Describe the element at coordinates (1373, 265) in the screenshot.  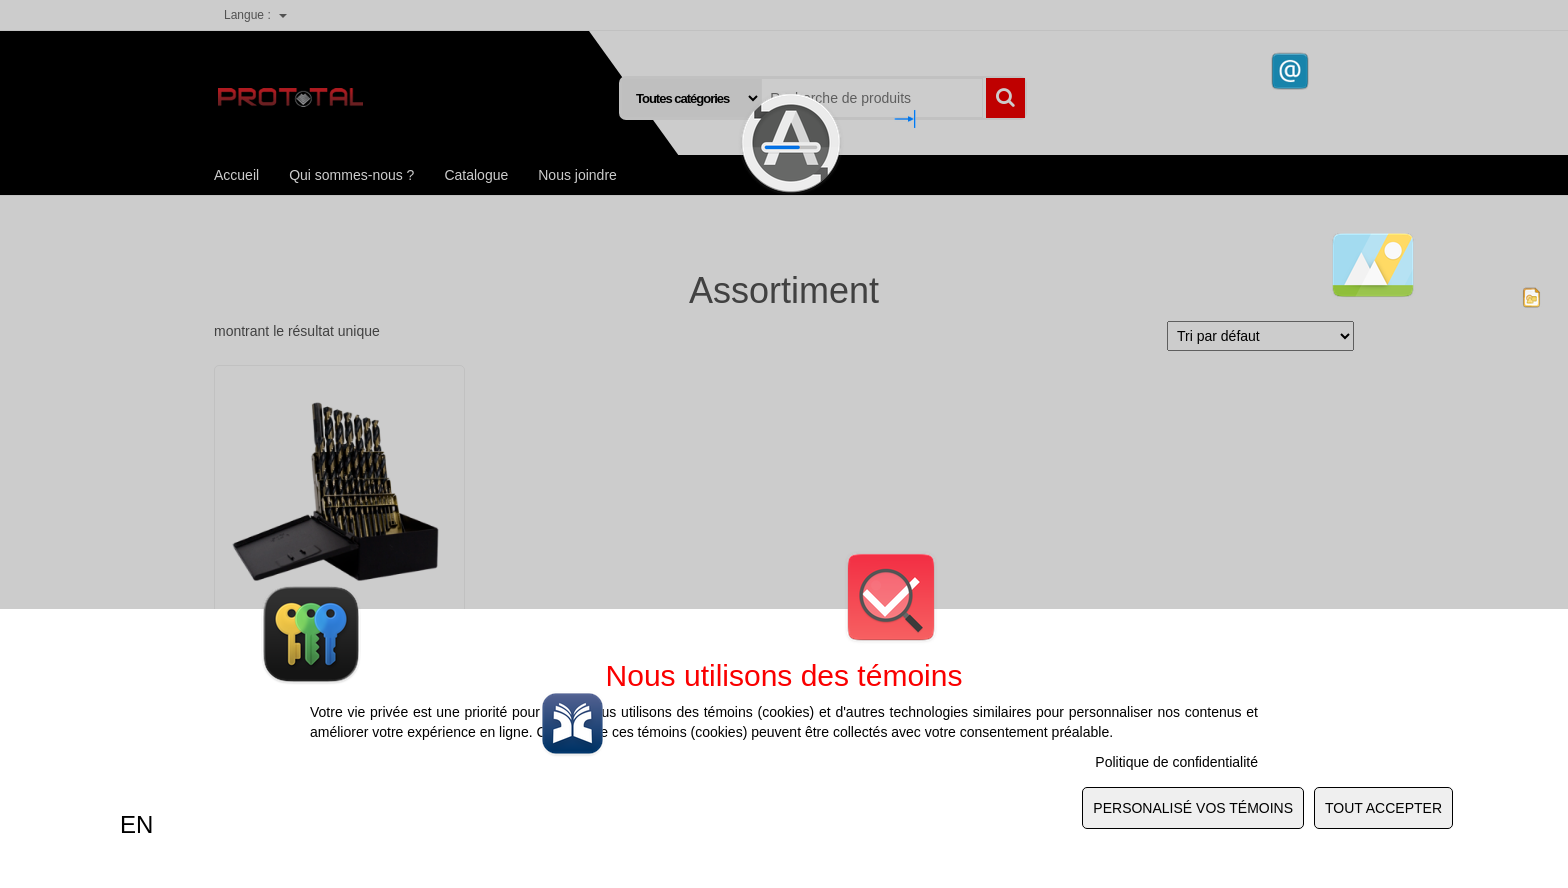
I see `open the photos app` at that location.